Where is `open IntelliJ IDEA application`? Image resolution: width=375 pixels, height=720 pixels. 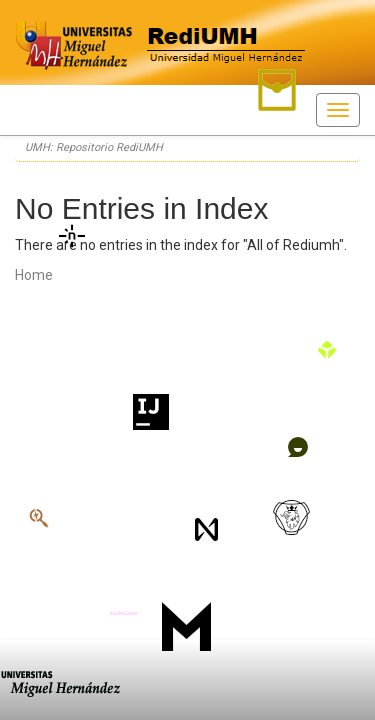
open IntelliJ IDEA application is located at coordinates (151, 412).